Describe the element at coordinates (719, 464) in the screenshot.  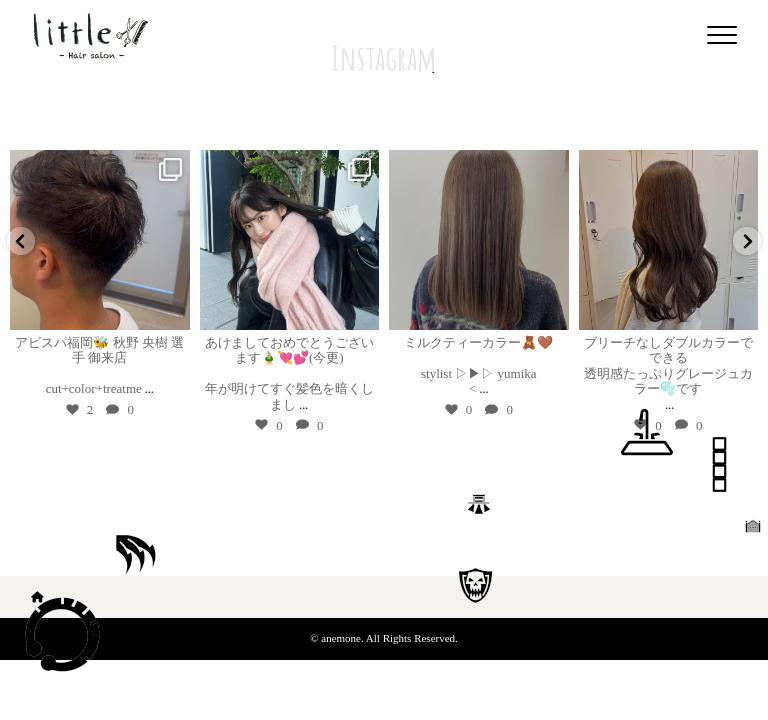
I see `place a brick or building block` at that location.